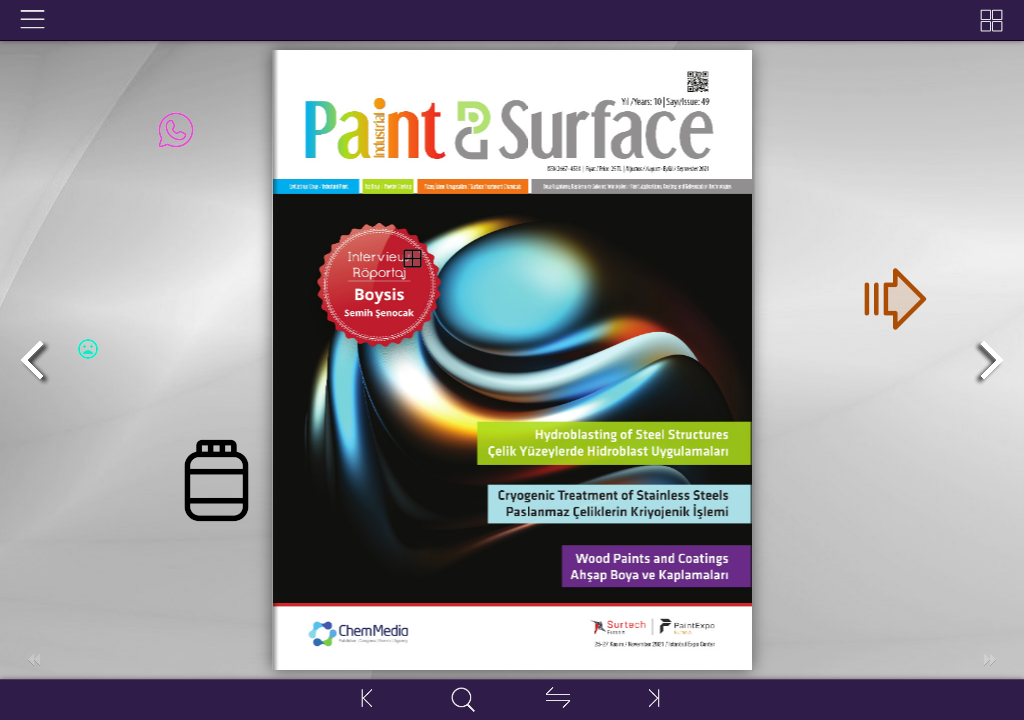  What do you see at coordinates (176, 130) in the screenshot?
I see `open WhatsApp messaging app` at bounding box center [176, 130].